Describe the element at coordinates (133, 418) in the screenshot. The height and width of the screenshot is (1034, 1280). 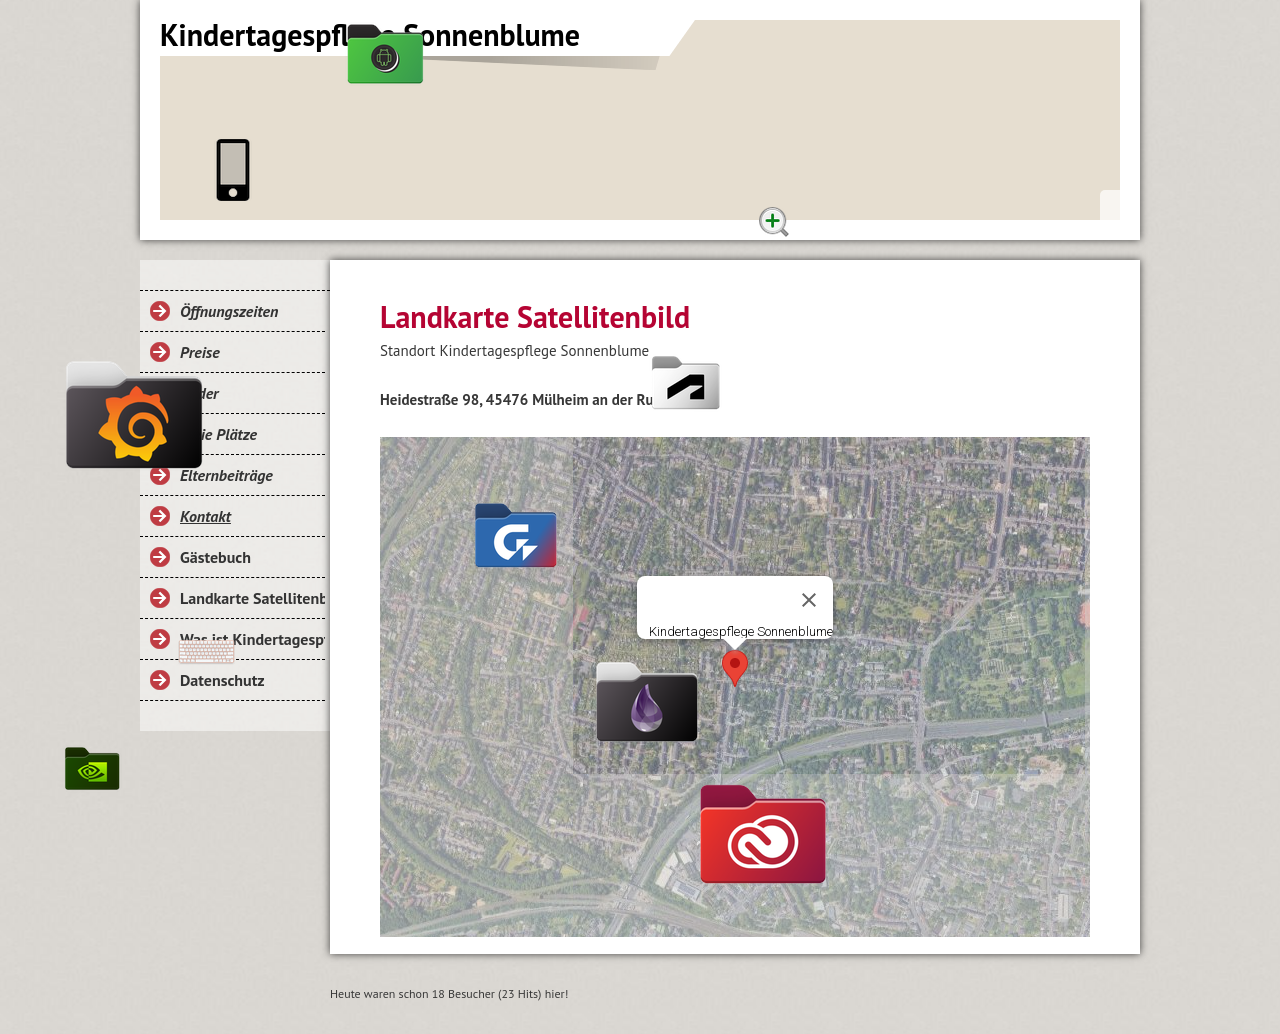
I see `open grafana project folder` at that location.